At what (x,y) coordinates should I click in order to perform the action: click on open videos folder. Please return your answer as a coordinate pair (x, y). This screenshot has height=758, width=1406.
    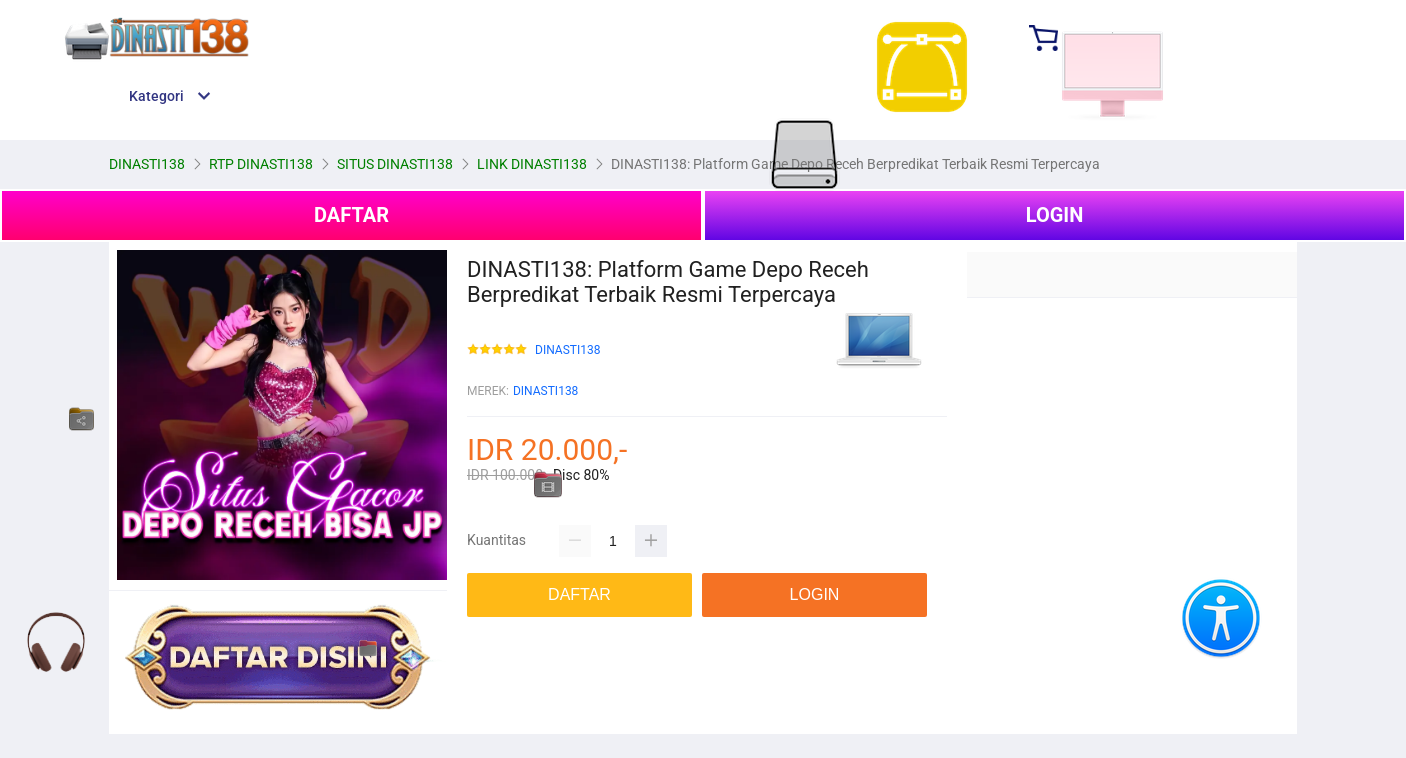
    Looking at the image, I should click on (548, 484).